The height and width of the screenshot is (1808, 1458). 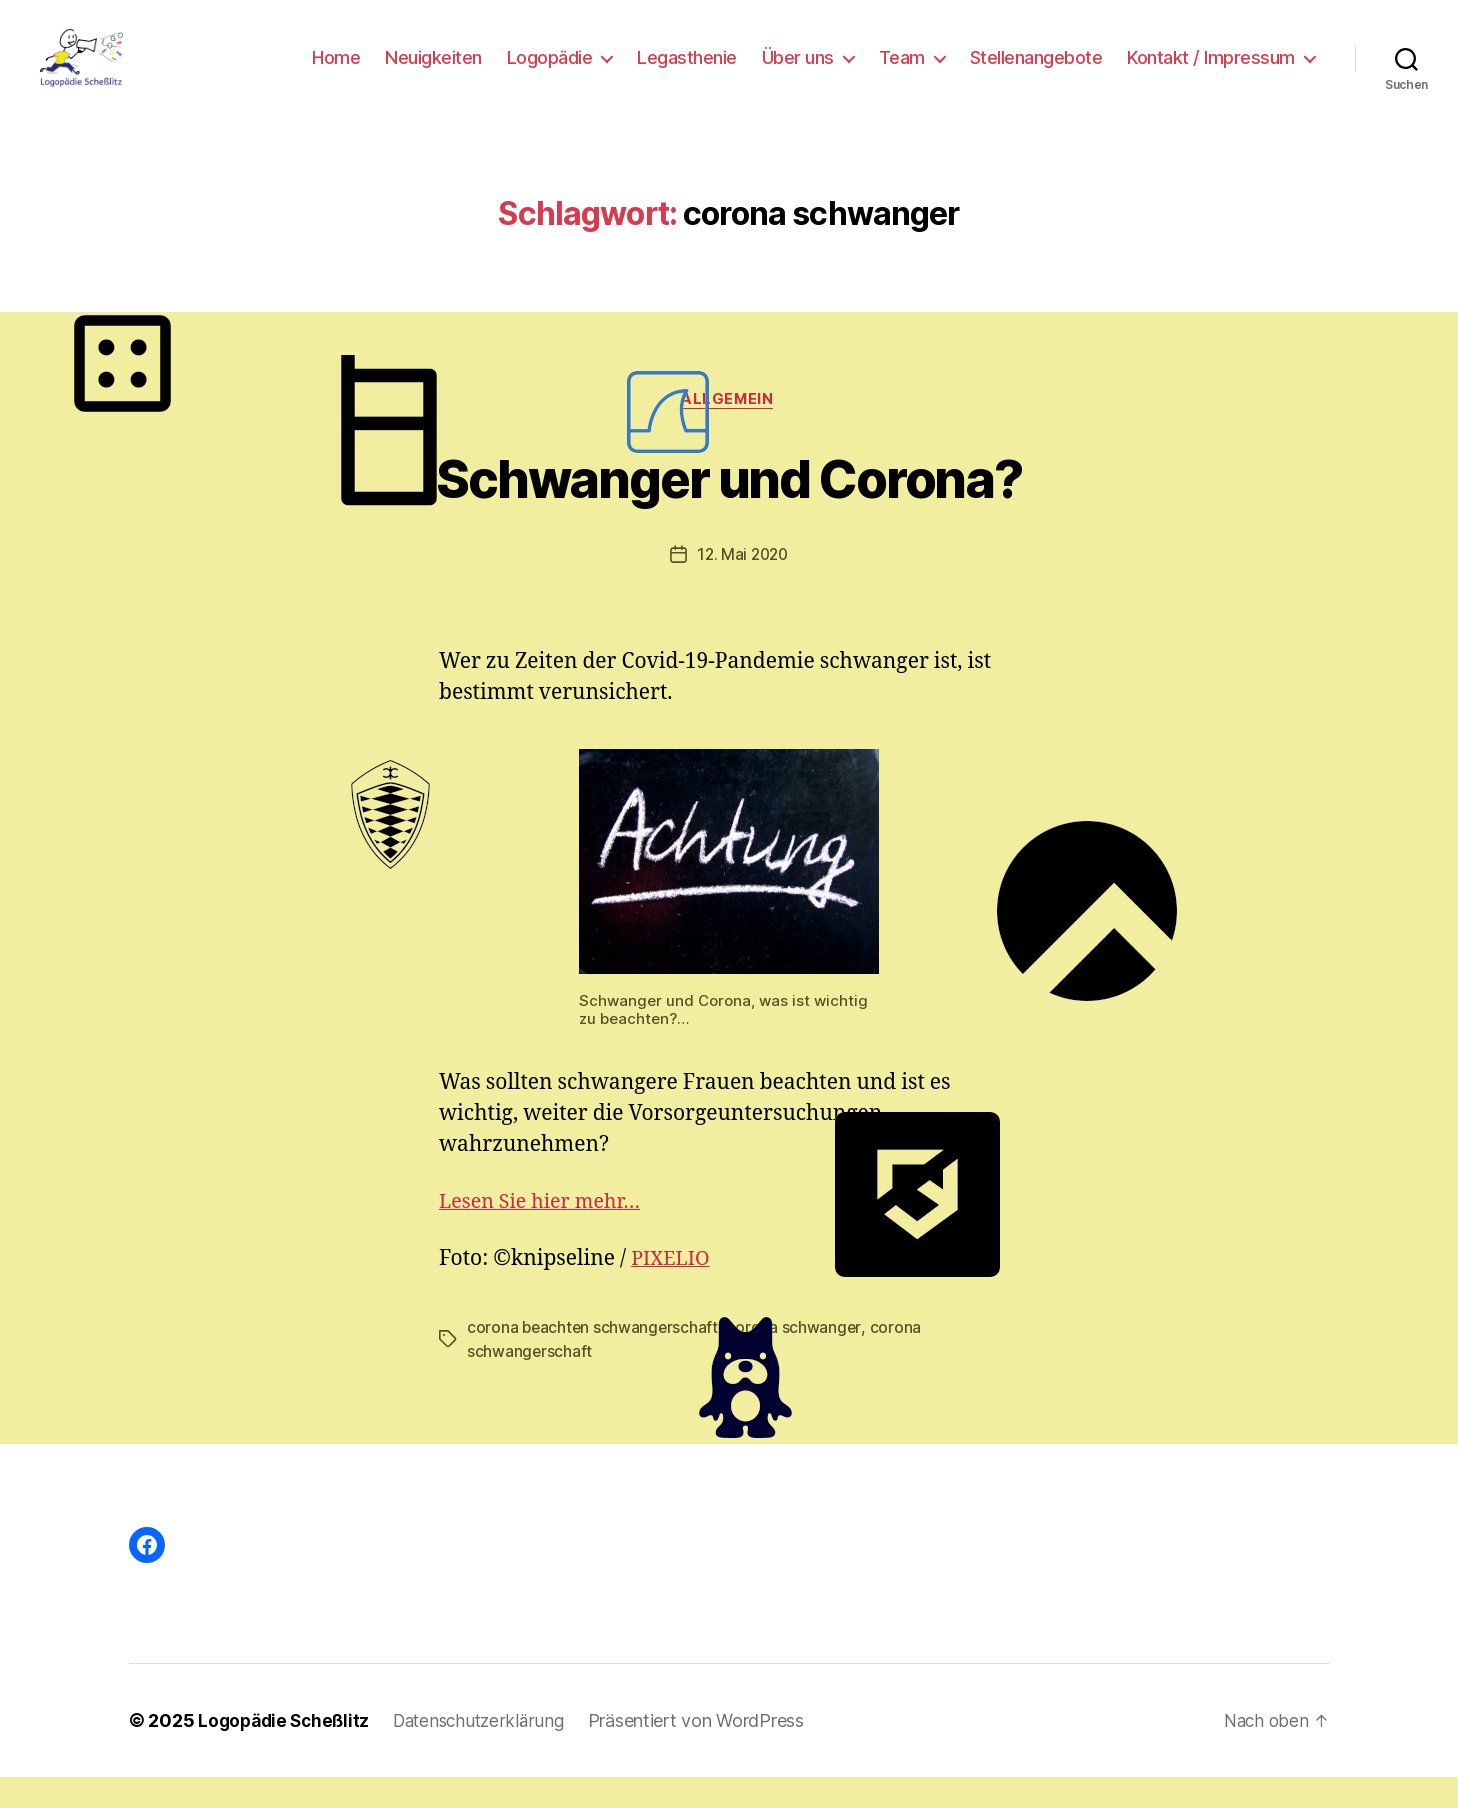 What do you see at coordinates (122, 363) in the screenshot?
I see `randomize or shuffle content` at bounding box center [122, 363].